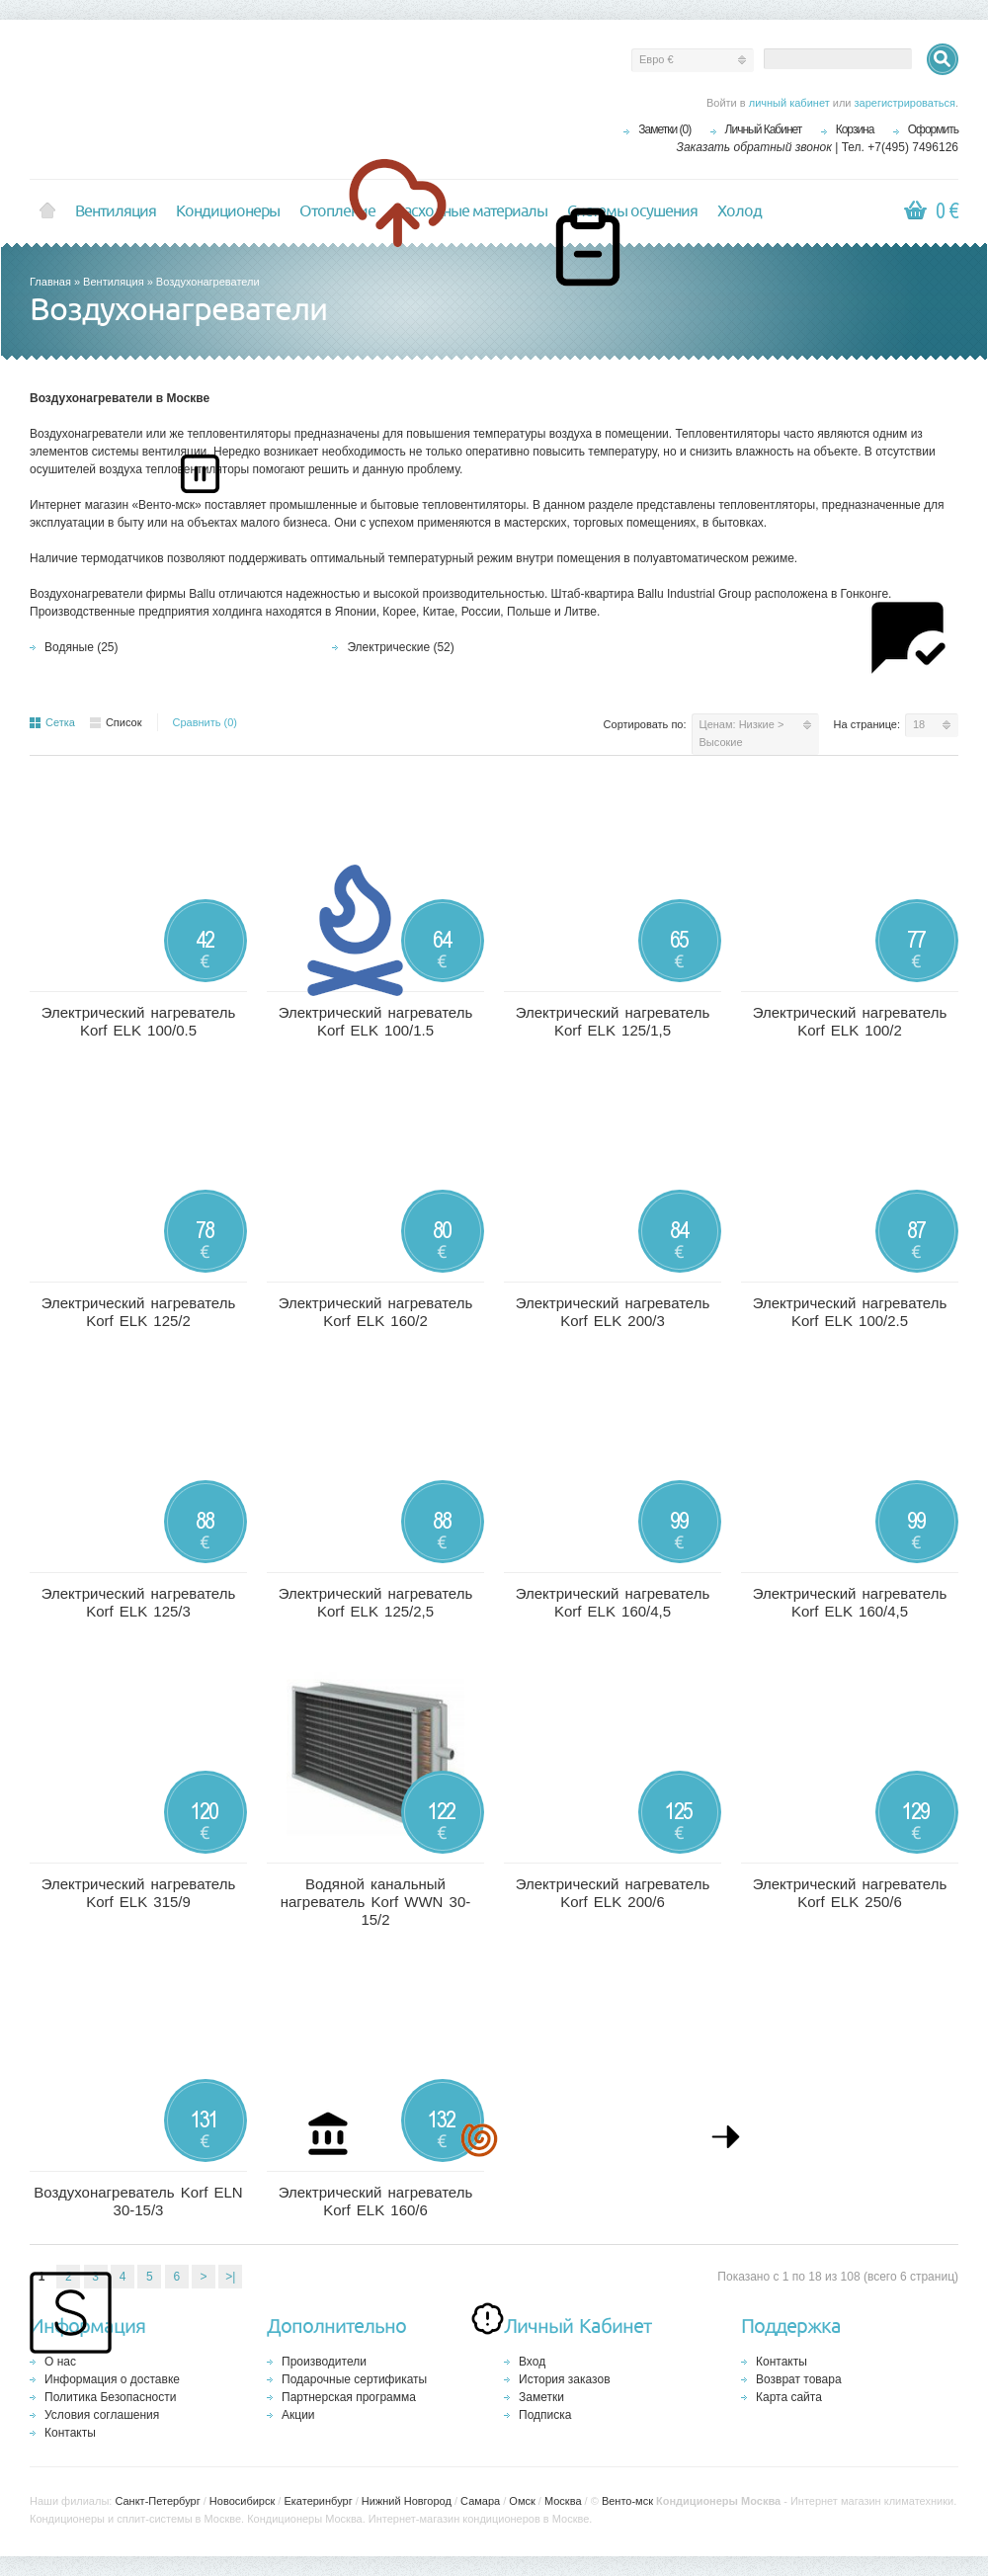 The width and height of the screenshot is (988, 2576). What do you see at coordinates (487, 2318) in the screenshot?
I see `indicates an alert or warning notification` at bounding box center [487, 2318].